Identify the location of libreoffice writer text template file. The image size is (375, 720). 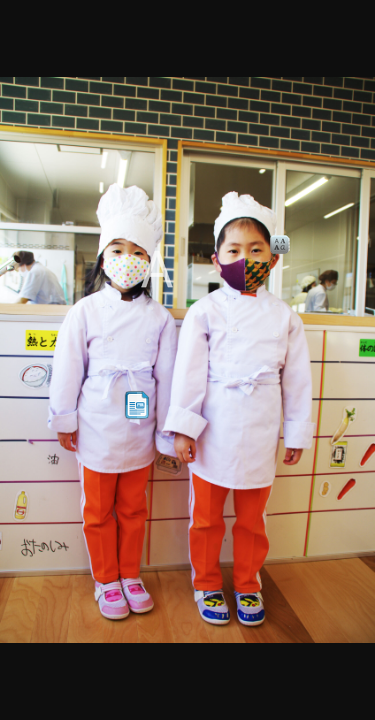
(137, 405).